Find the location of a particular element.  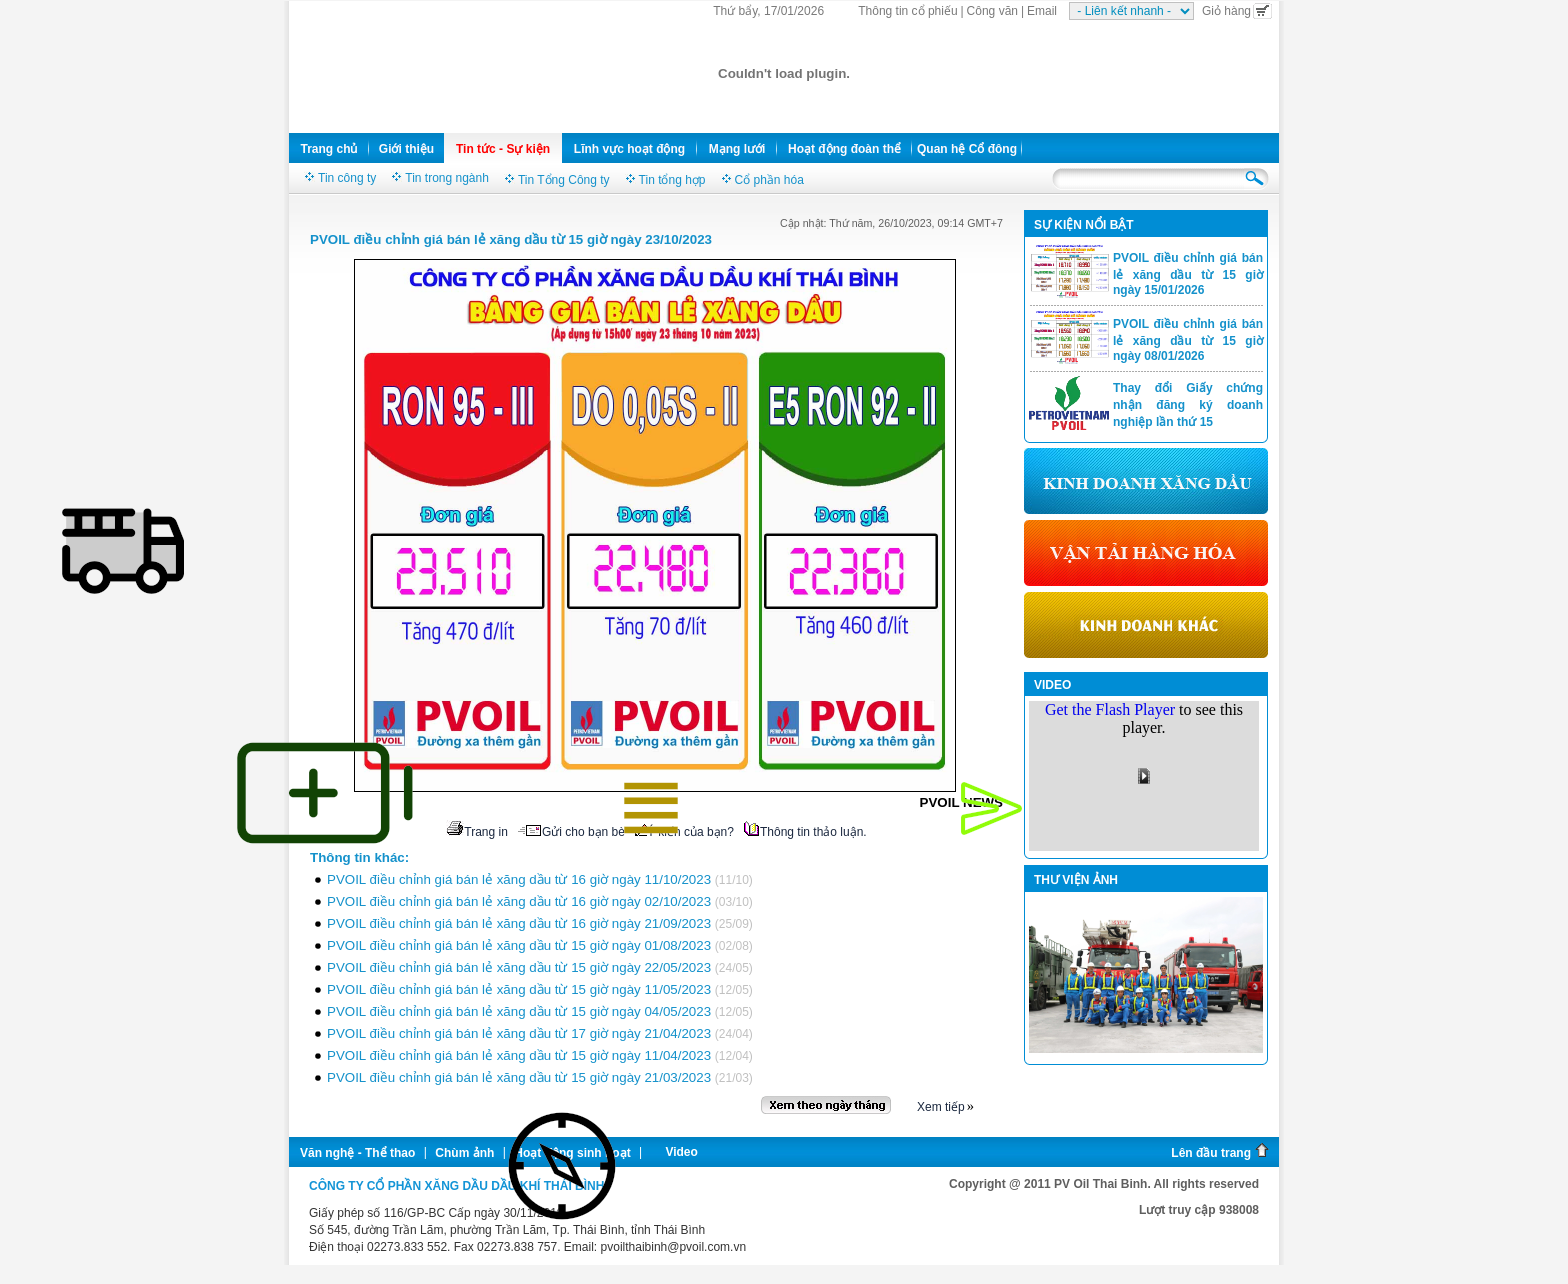

navigate to explore or discover features is located at coordinates (562, 1166).